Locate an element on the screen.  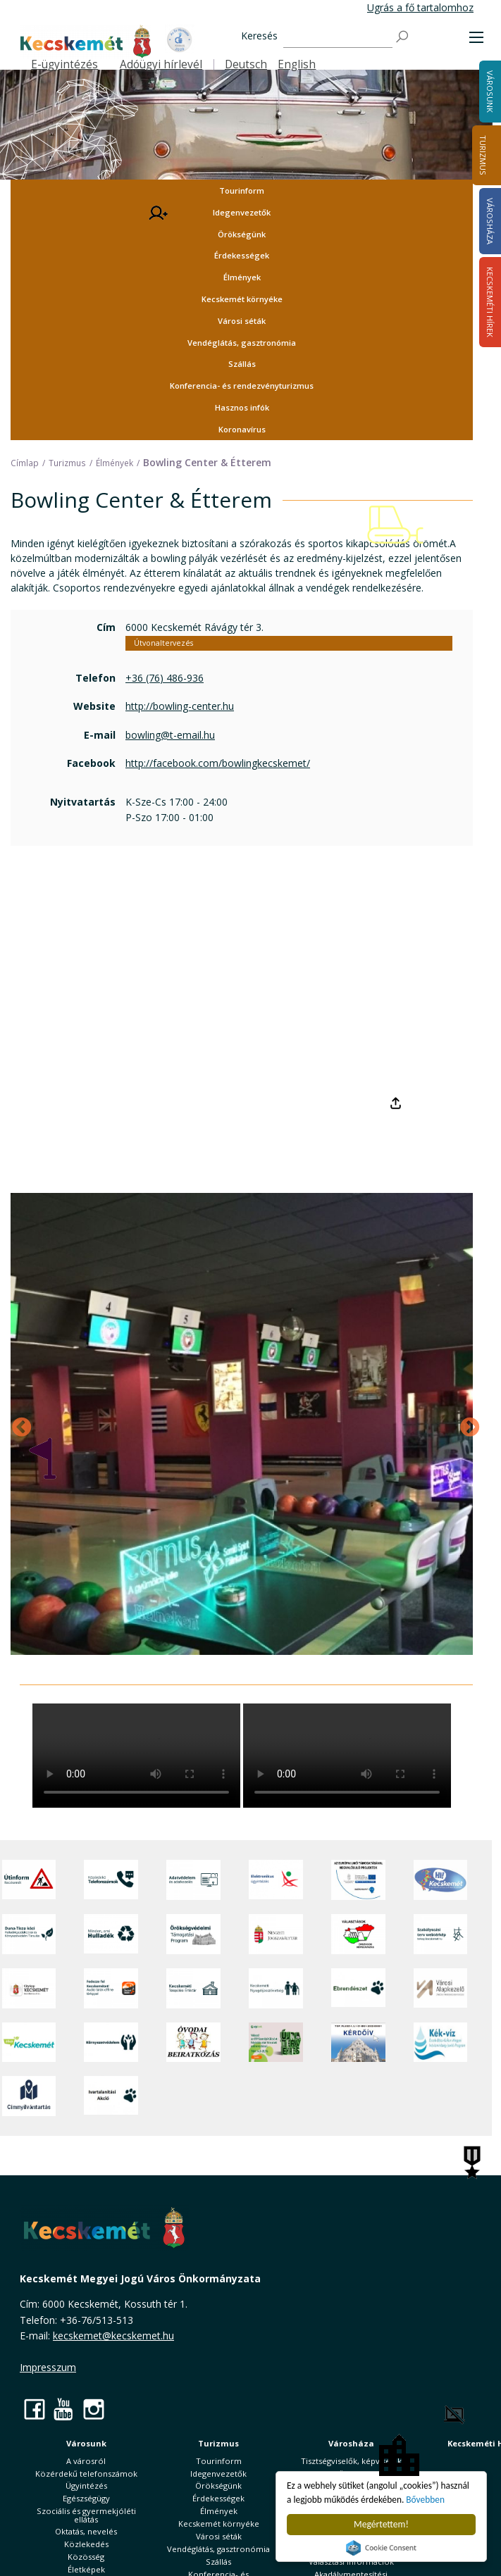
access construction or heavy equipment tools is located at coordinates (395, 525).